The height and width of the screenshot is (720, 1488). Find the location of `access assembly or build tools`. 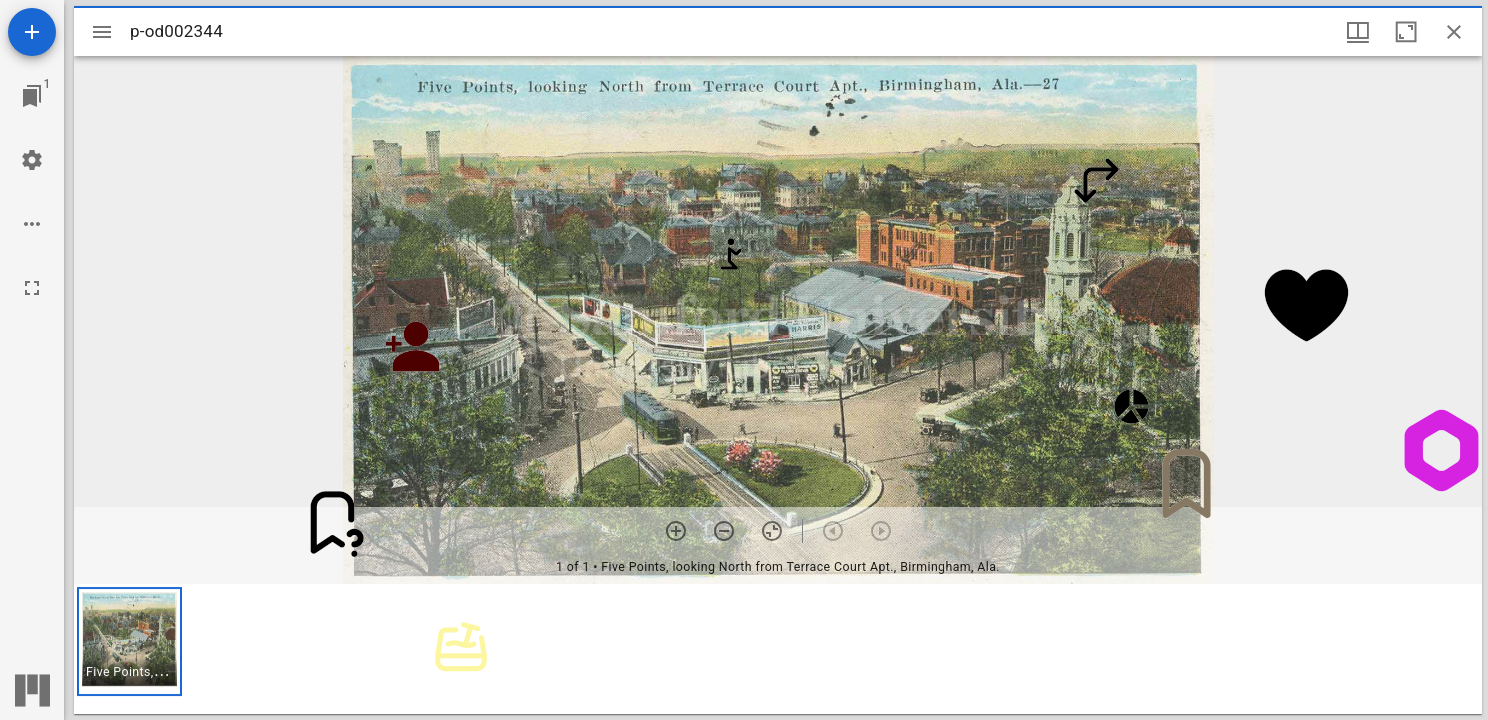

access assembly or build tools is located at coordinates (1441, 450).